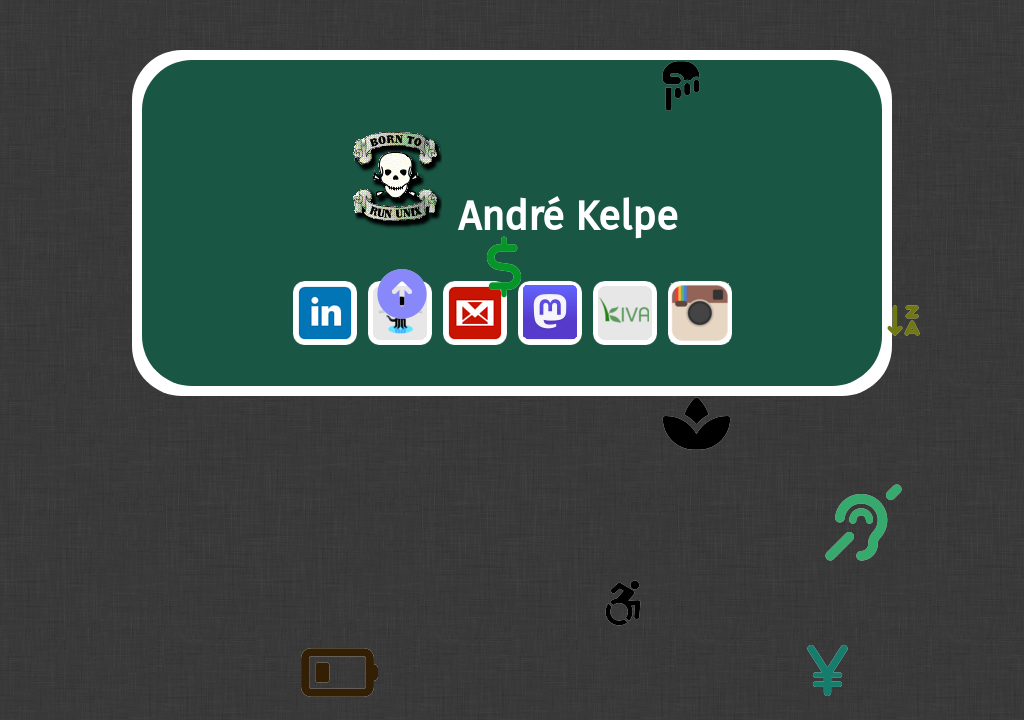  I want to click on upload a file or content, so click(402, 294).